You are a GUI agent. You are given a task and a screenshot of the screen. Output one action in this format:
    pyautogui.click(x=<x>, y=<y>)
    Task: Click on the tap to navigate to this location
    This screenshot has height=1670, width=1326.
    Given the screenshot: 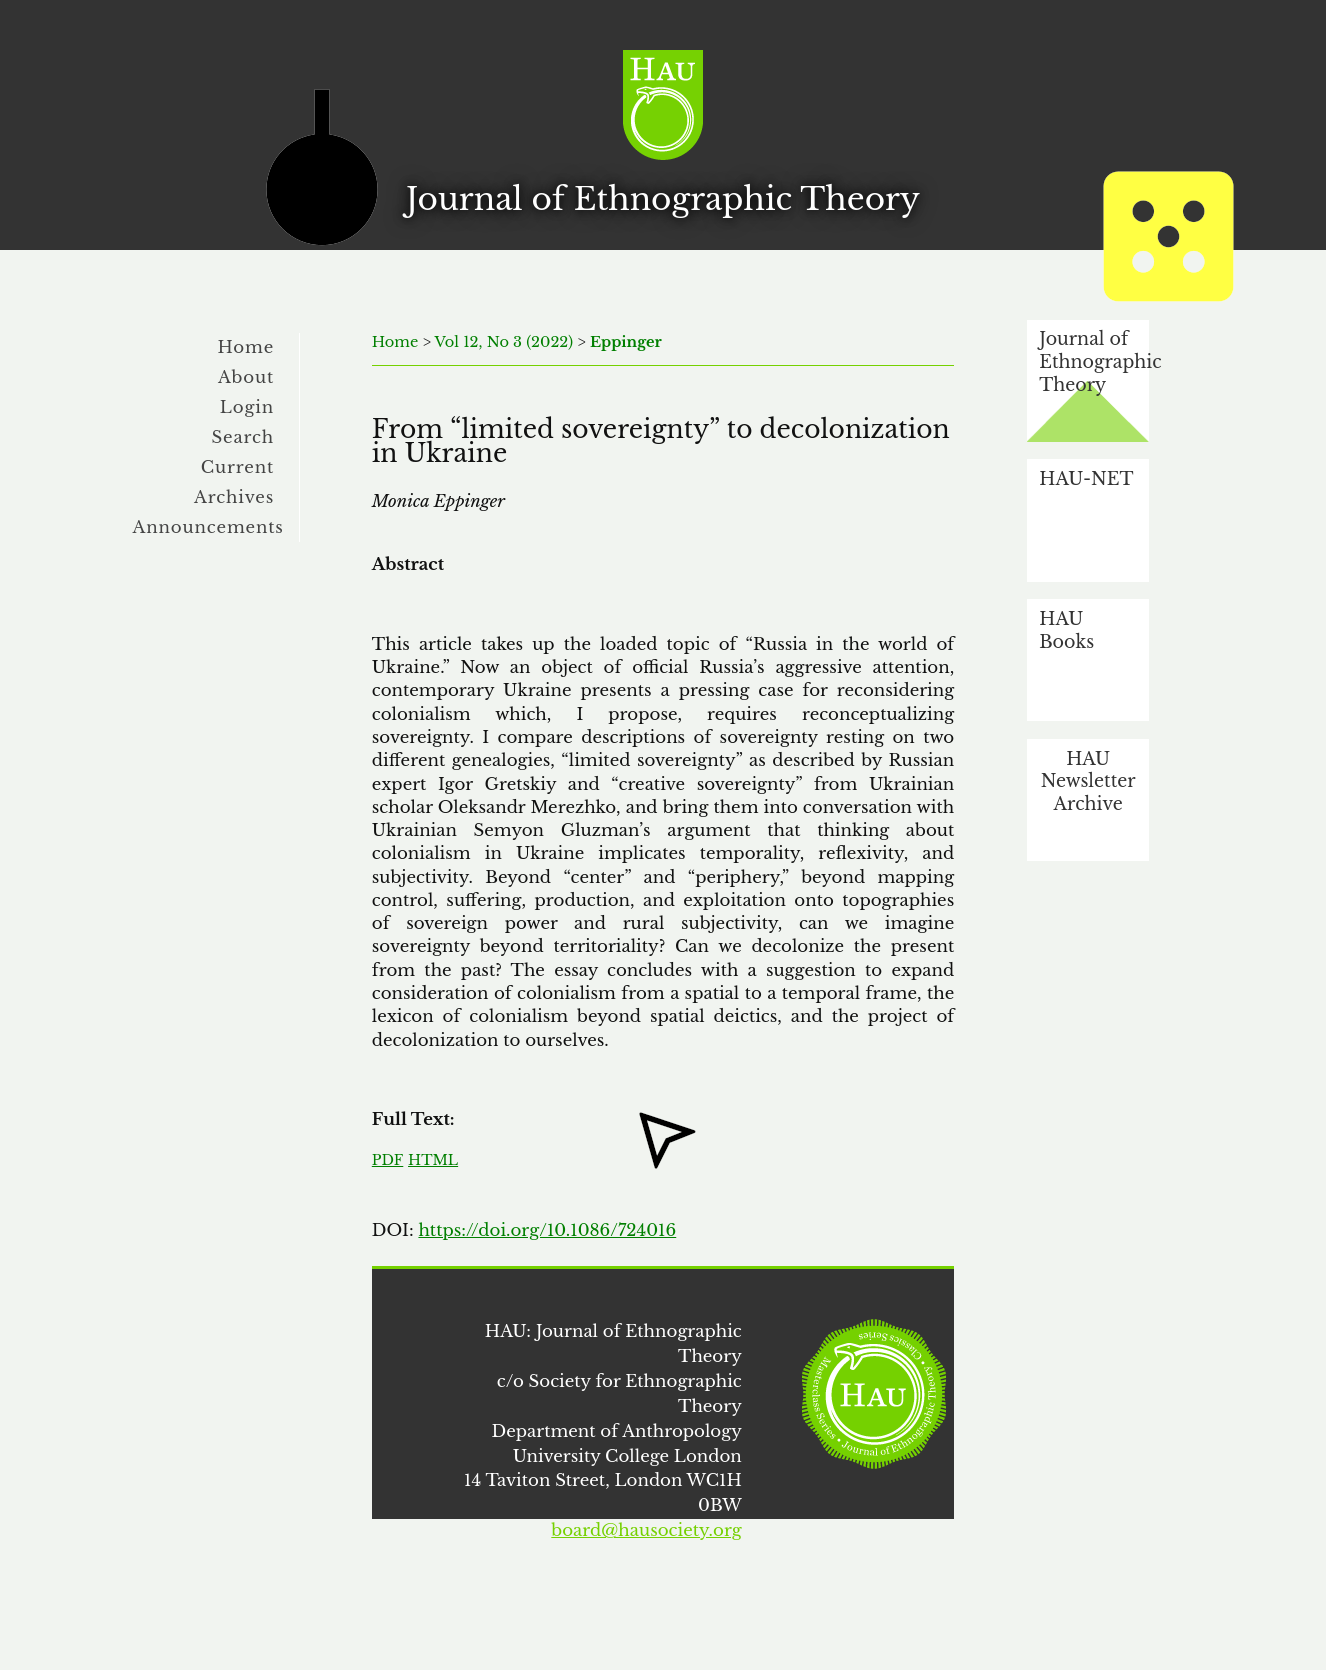 What is the action you would take?
    pyautogui.click(x=667, y=1140)
    